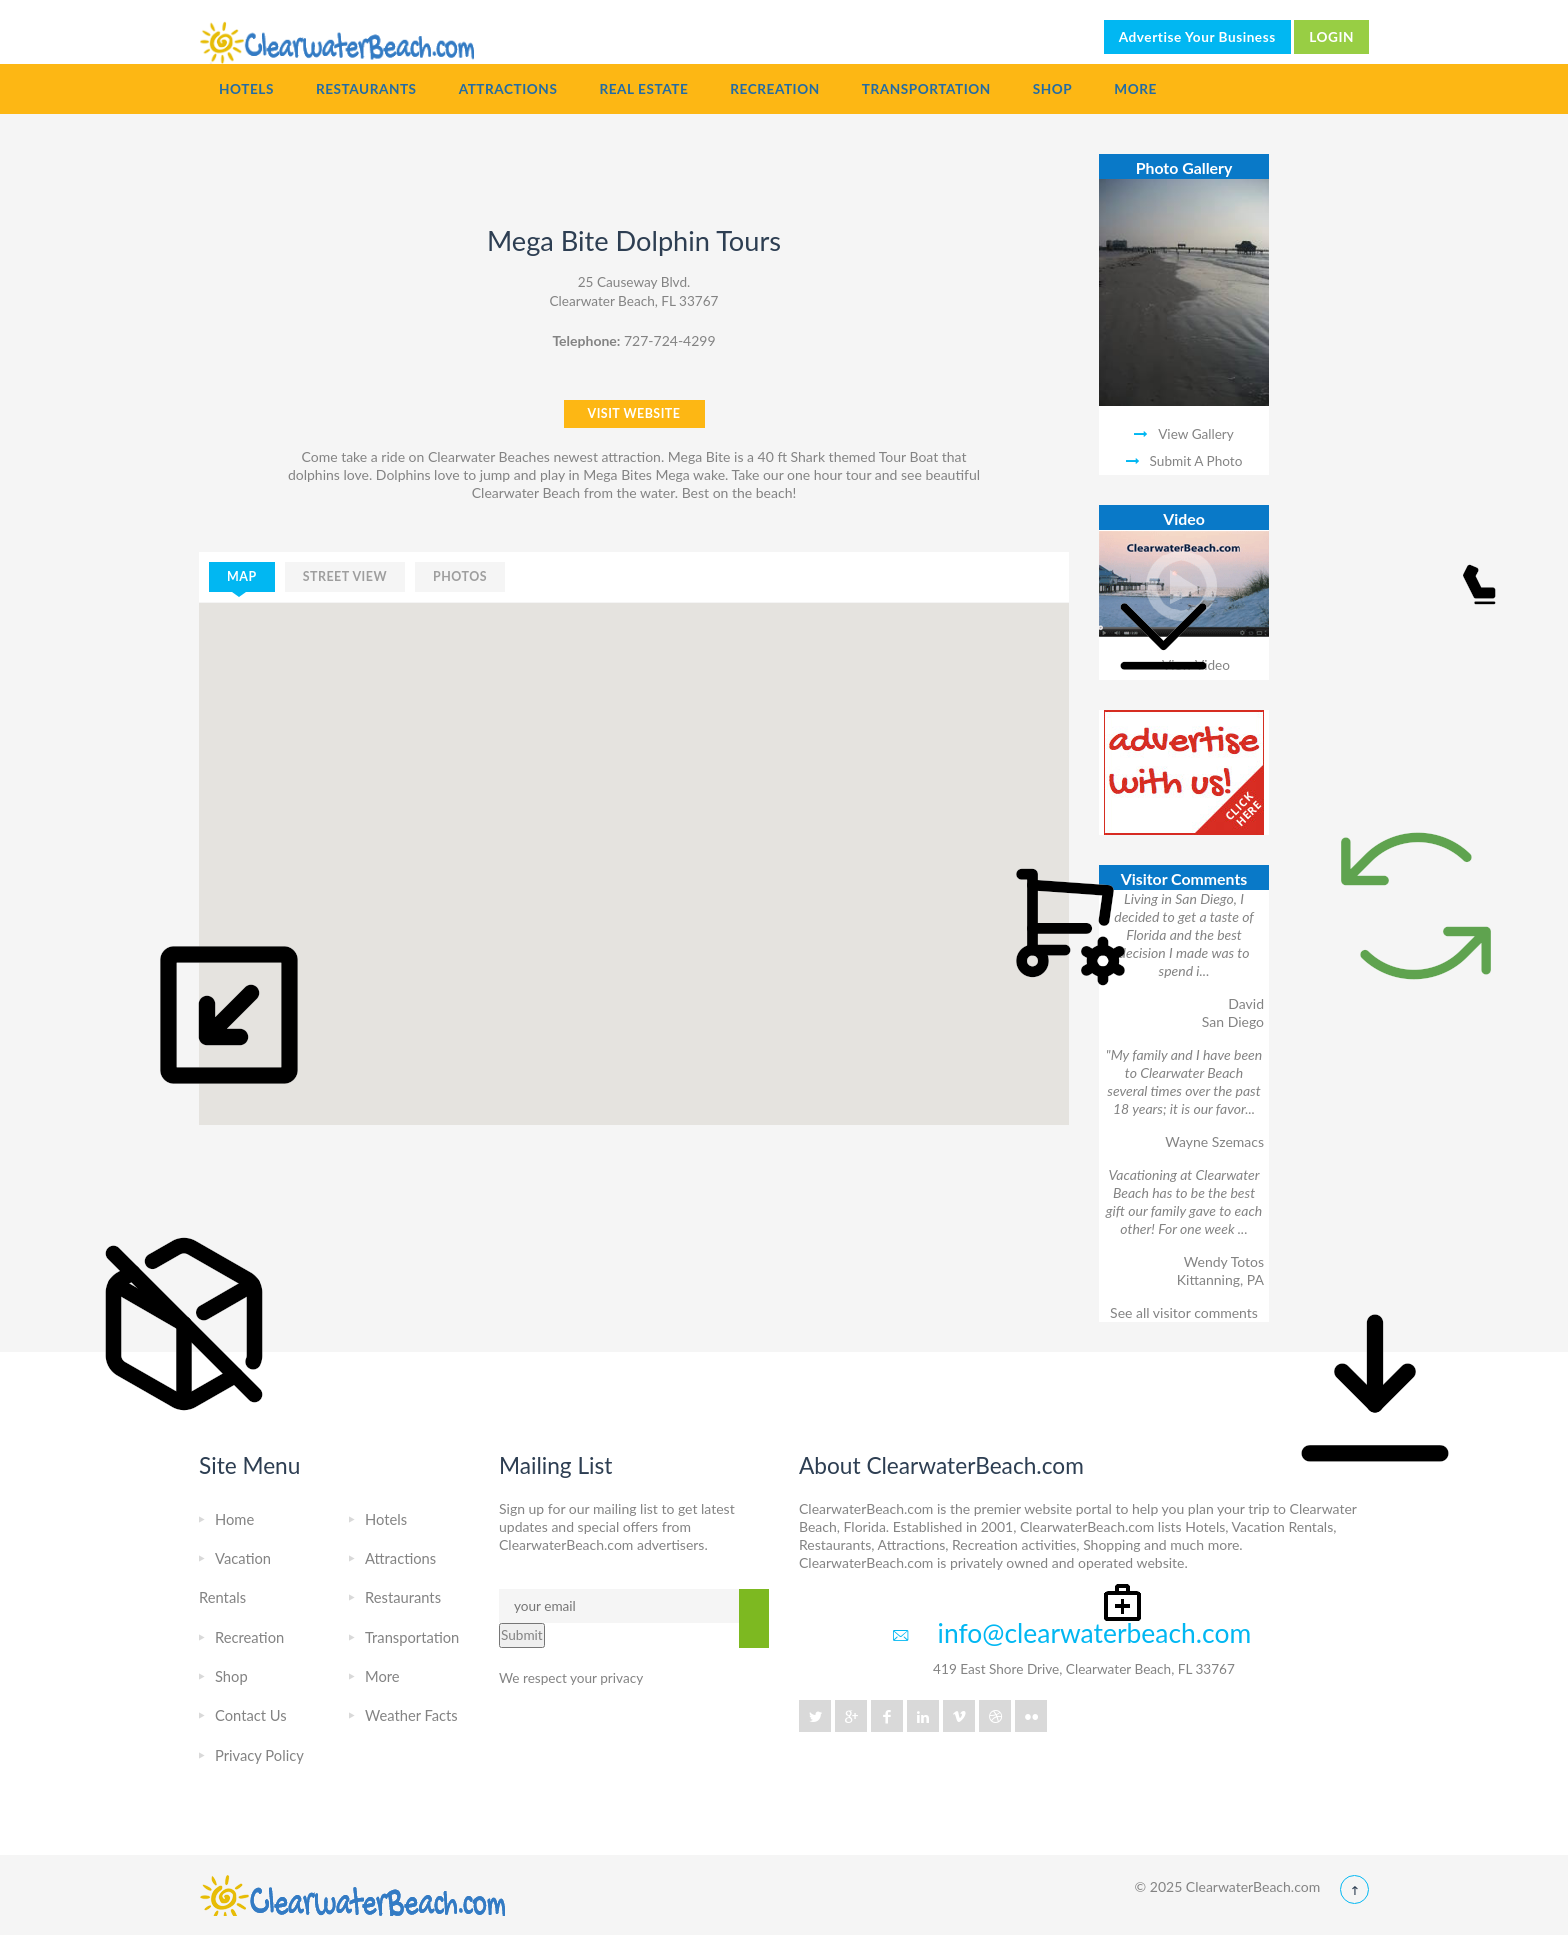  What do you see at coordinates (1416, 906) in the screenshot?
I see `refresh or reload content` at bounding box center [1416, 906].